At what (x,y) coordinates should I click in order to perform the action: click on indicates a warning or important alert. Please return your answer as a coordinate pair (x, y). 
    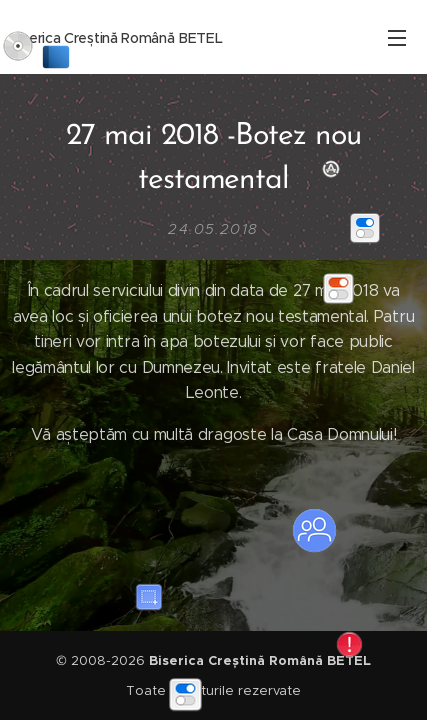
    Looking at the image, I should click on (349, 644).